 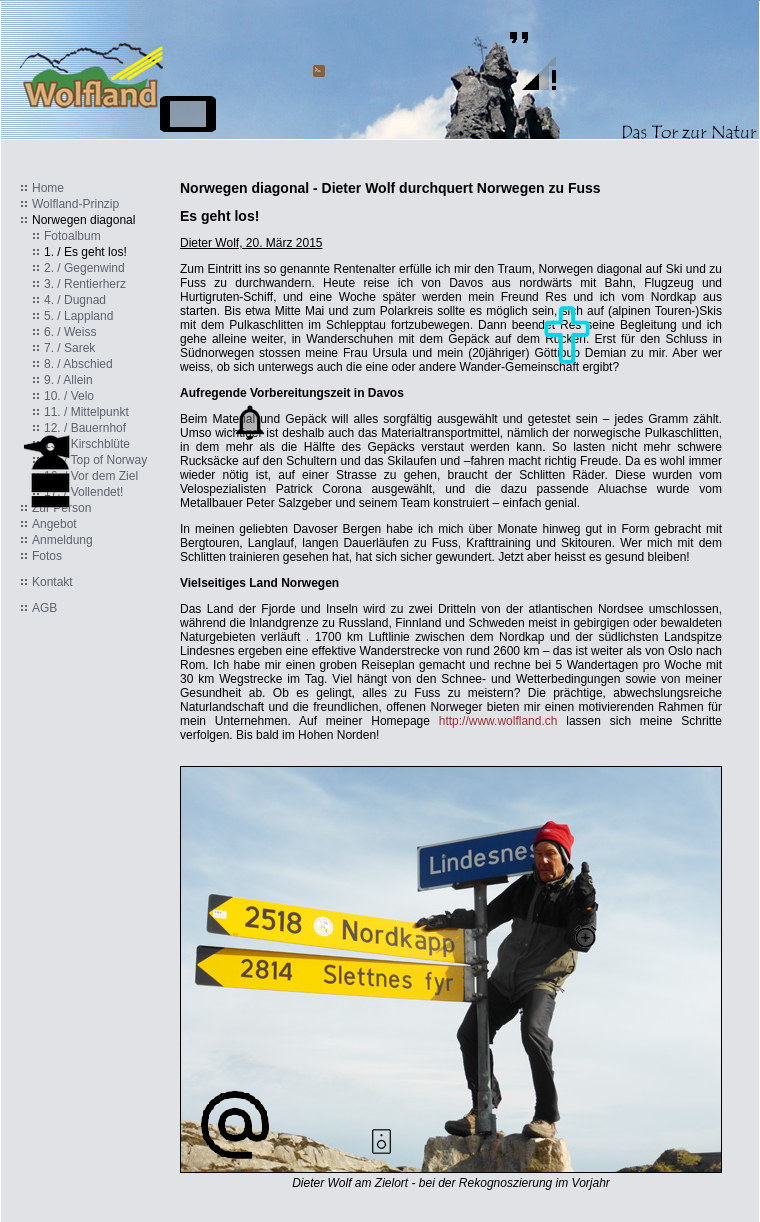 I want to click on adjust speaker or audio output settings, so click(x=381, y=1141).